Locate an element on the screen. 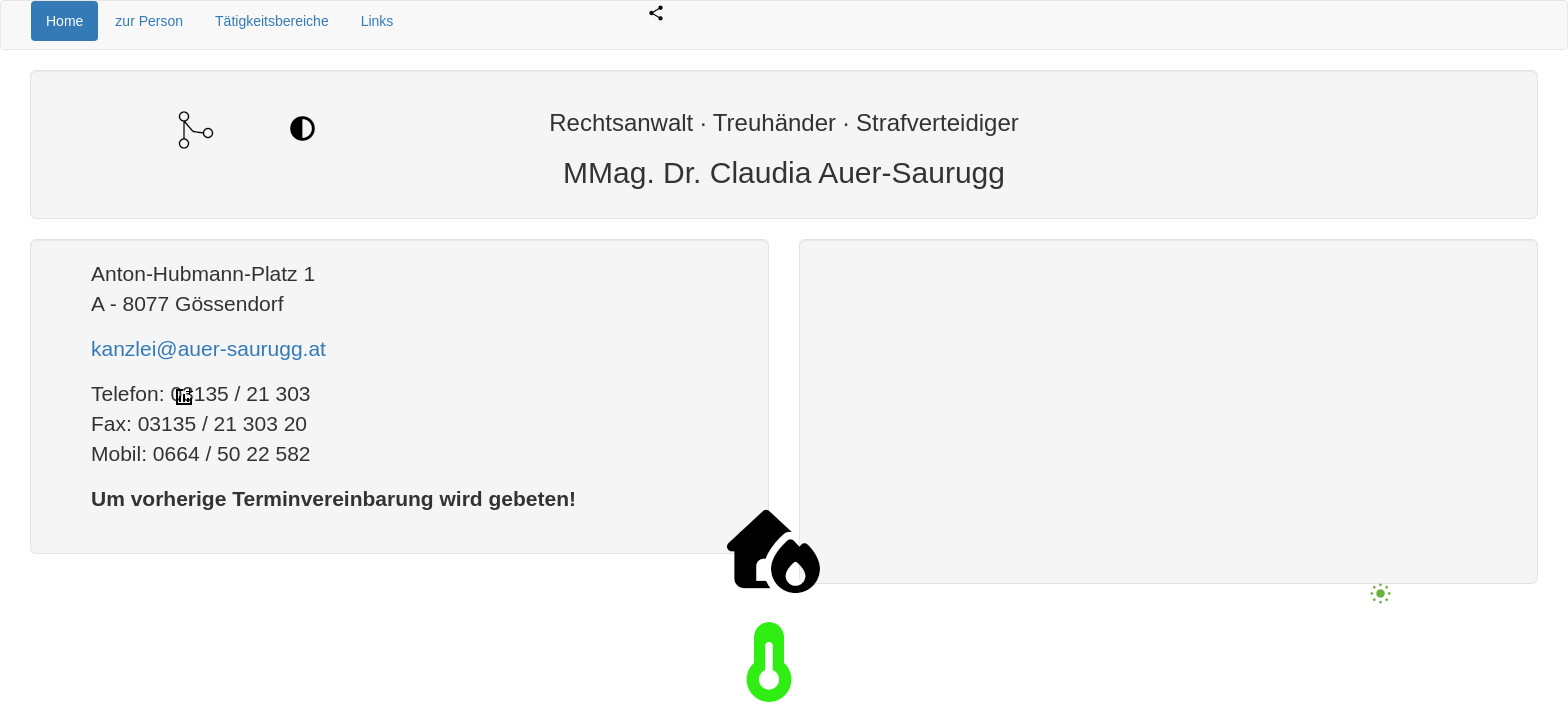  toggle between light and dark mode is located at coordinates (302, 128).